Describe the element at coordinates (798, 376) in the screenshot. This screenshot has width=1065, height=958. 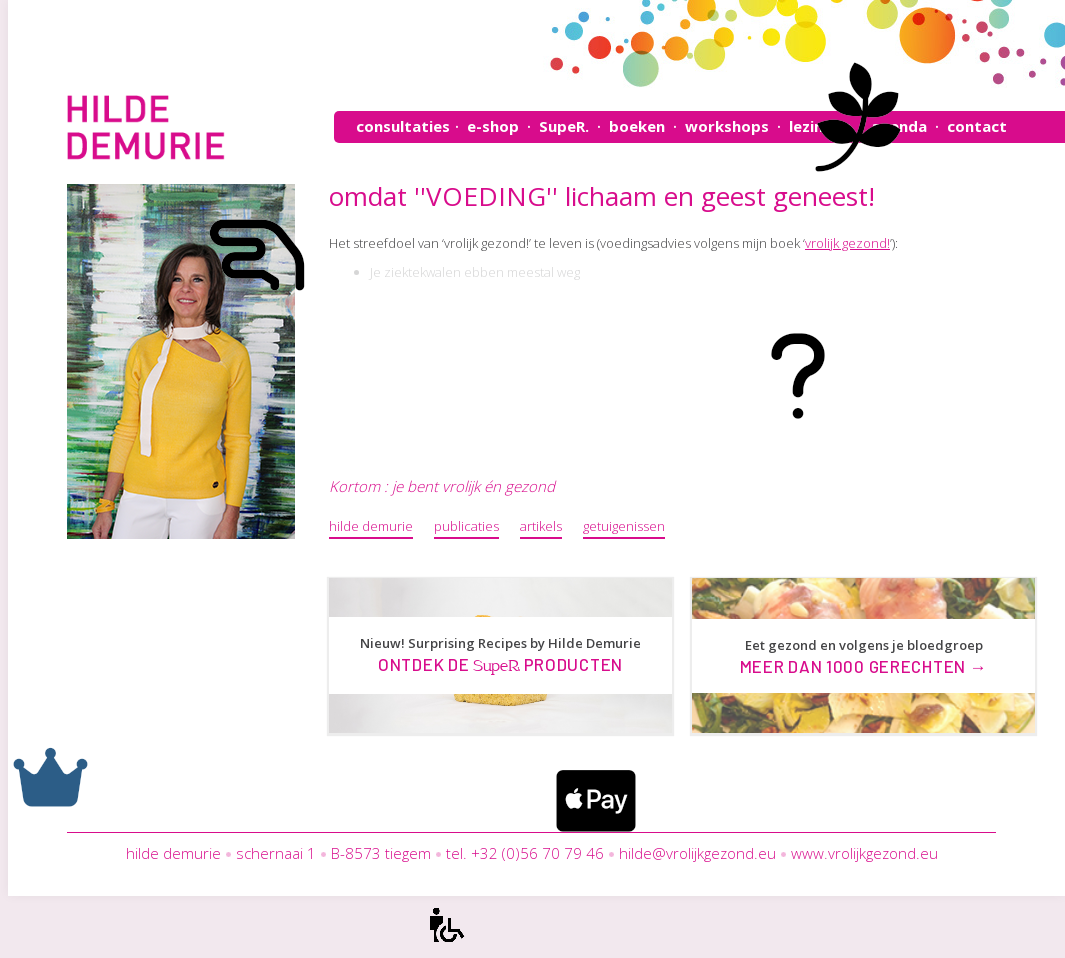
I see `access help or support` at that location.